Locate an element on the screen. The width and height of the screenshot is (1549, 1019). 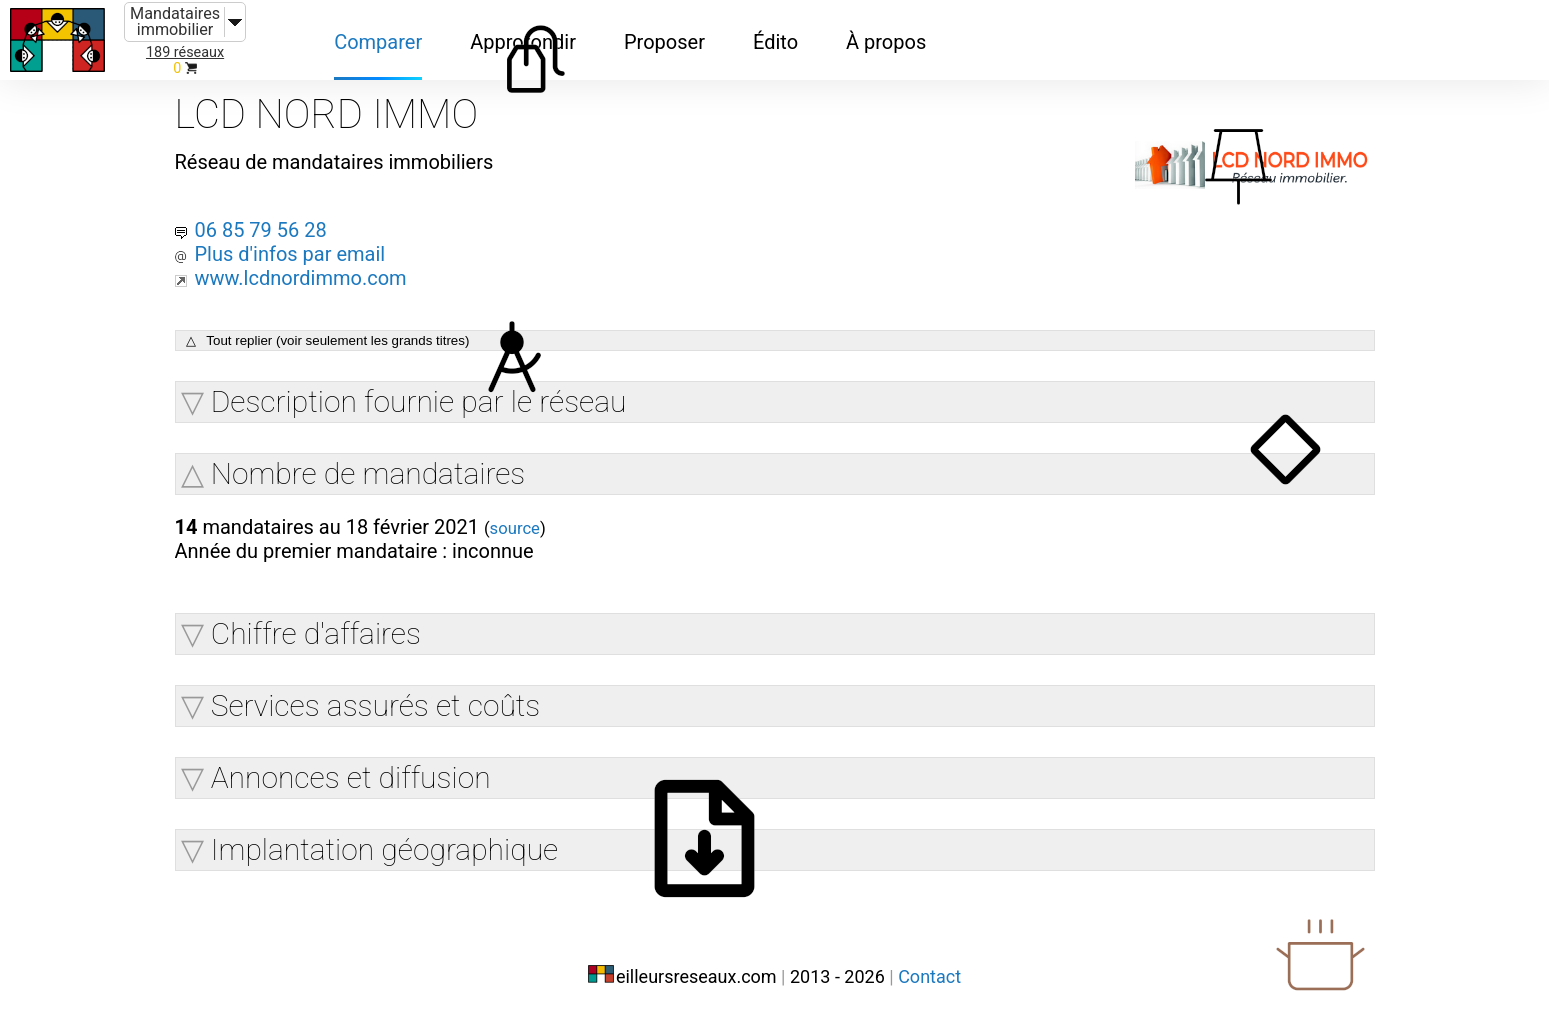
access drawing or measurement tools is located at coordinates (512, 358).